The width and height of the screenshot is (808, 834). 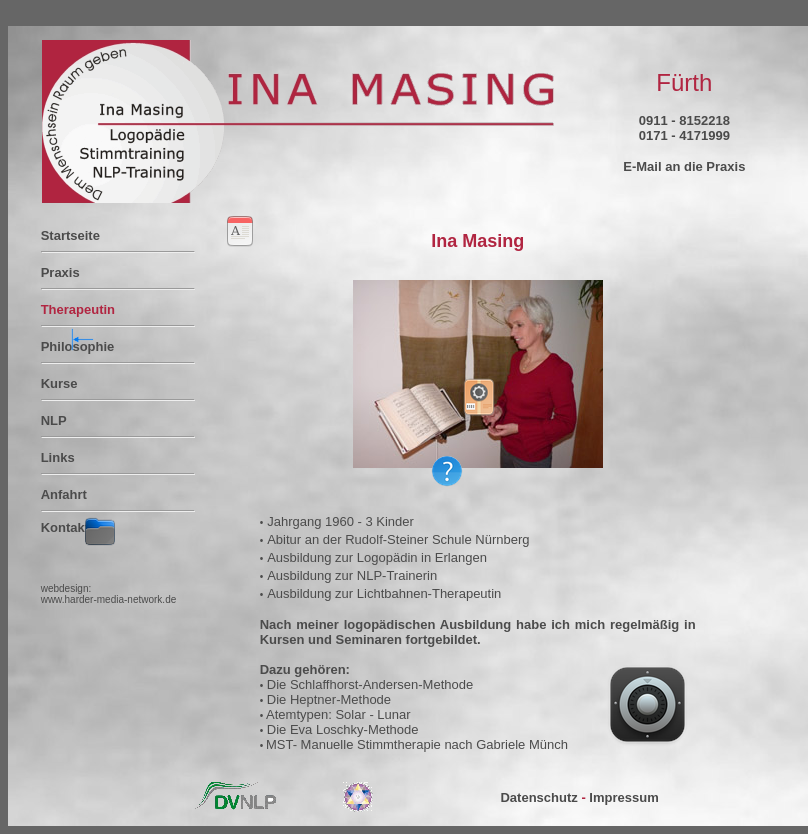 What do you see at coordinates (82, 339) in the screenshot?
I see `go to the first item in a list or sequence` at bounding box center [82, 339].